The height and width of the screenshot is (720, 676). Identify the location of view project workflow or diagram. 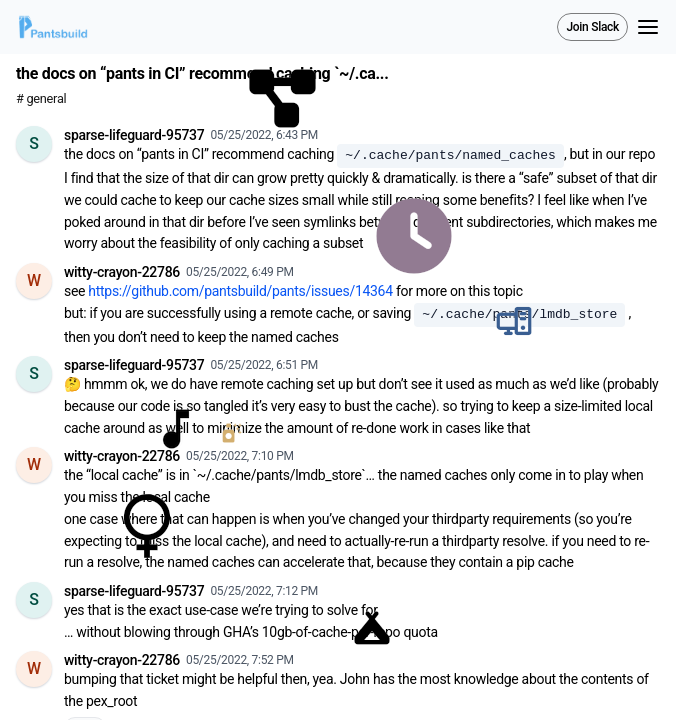
(282, 98).